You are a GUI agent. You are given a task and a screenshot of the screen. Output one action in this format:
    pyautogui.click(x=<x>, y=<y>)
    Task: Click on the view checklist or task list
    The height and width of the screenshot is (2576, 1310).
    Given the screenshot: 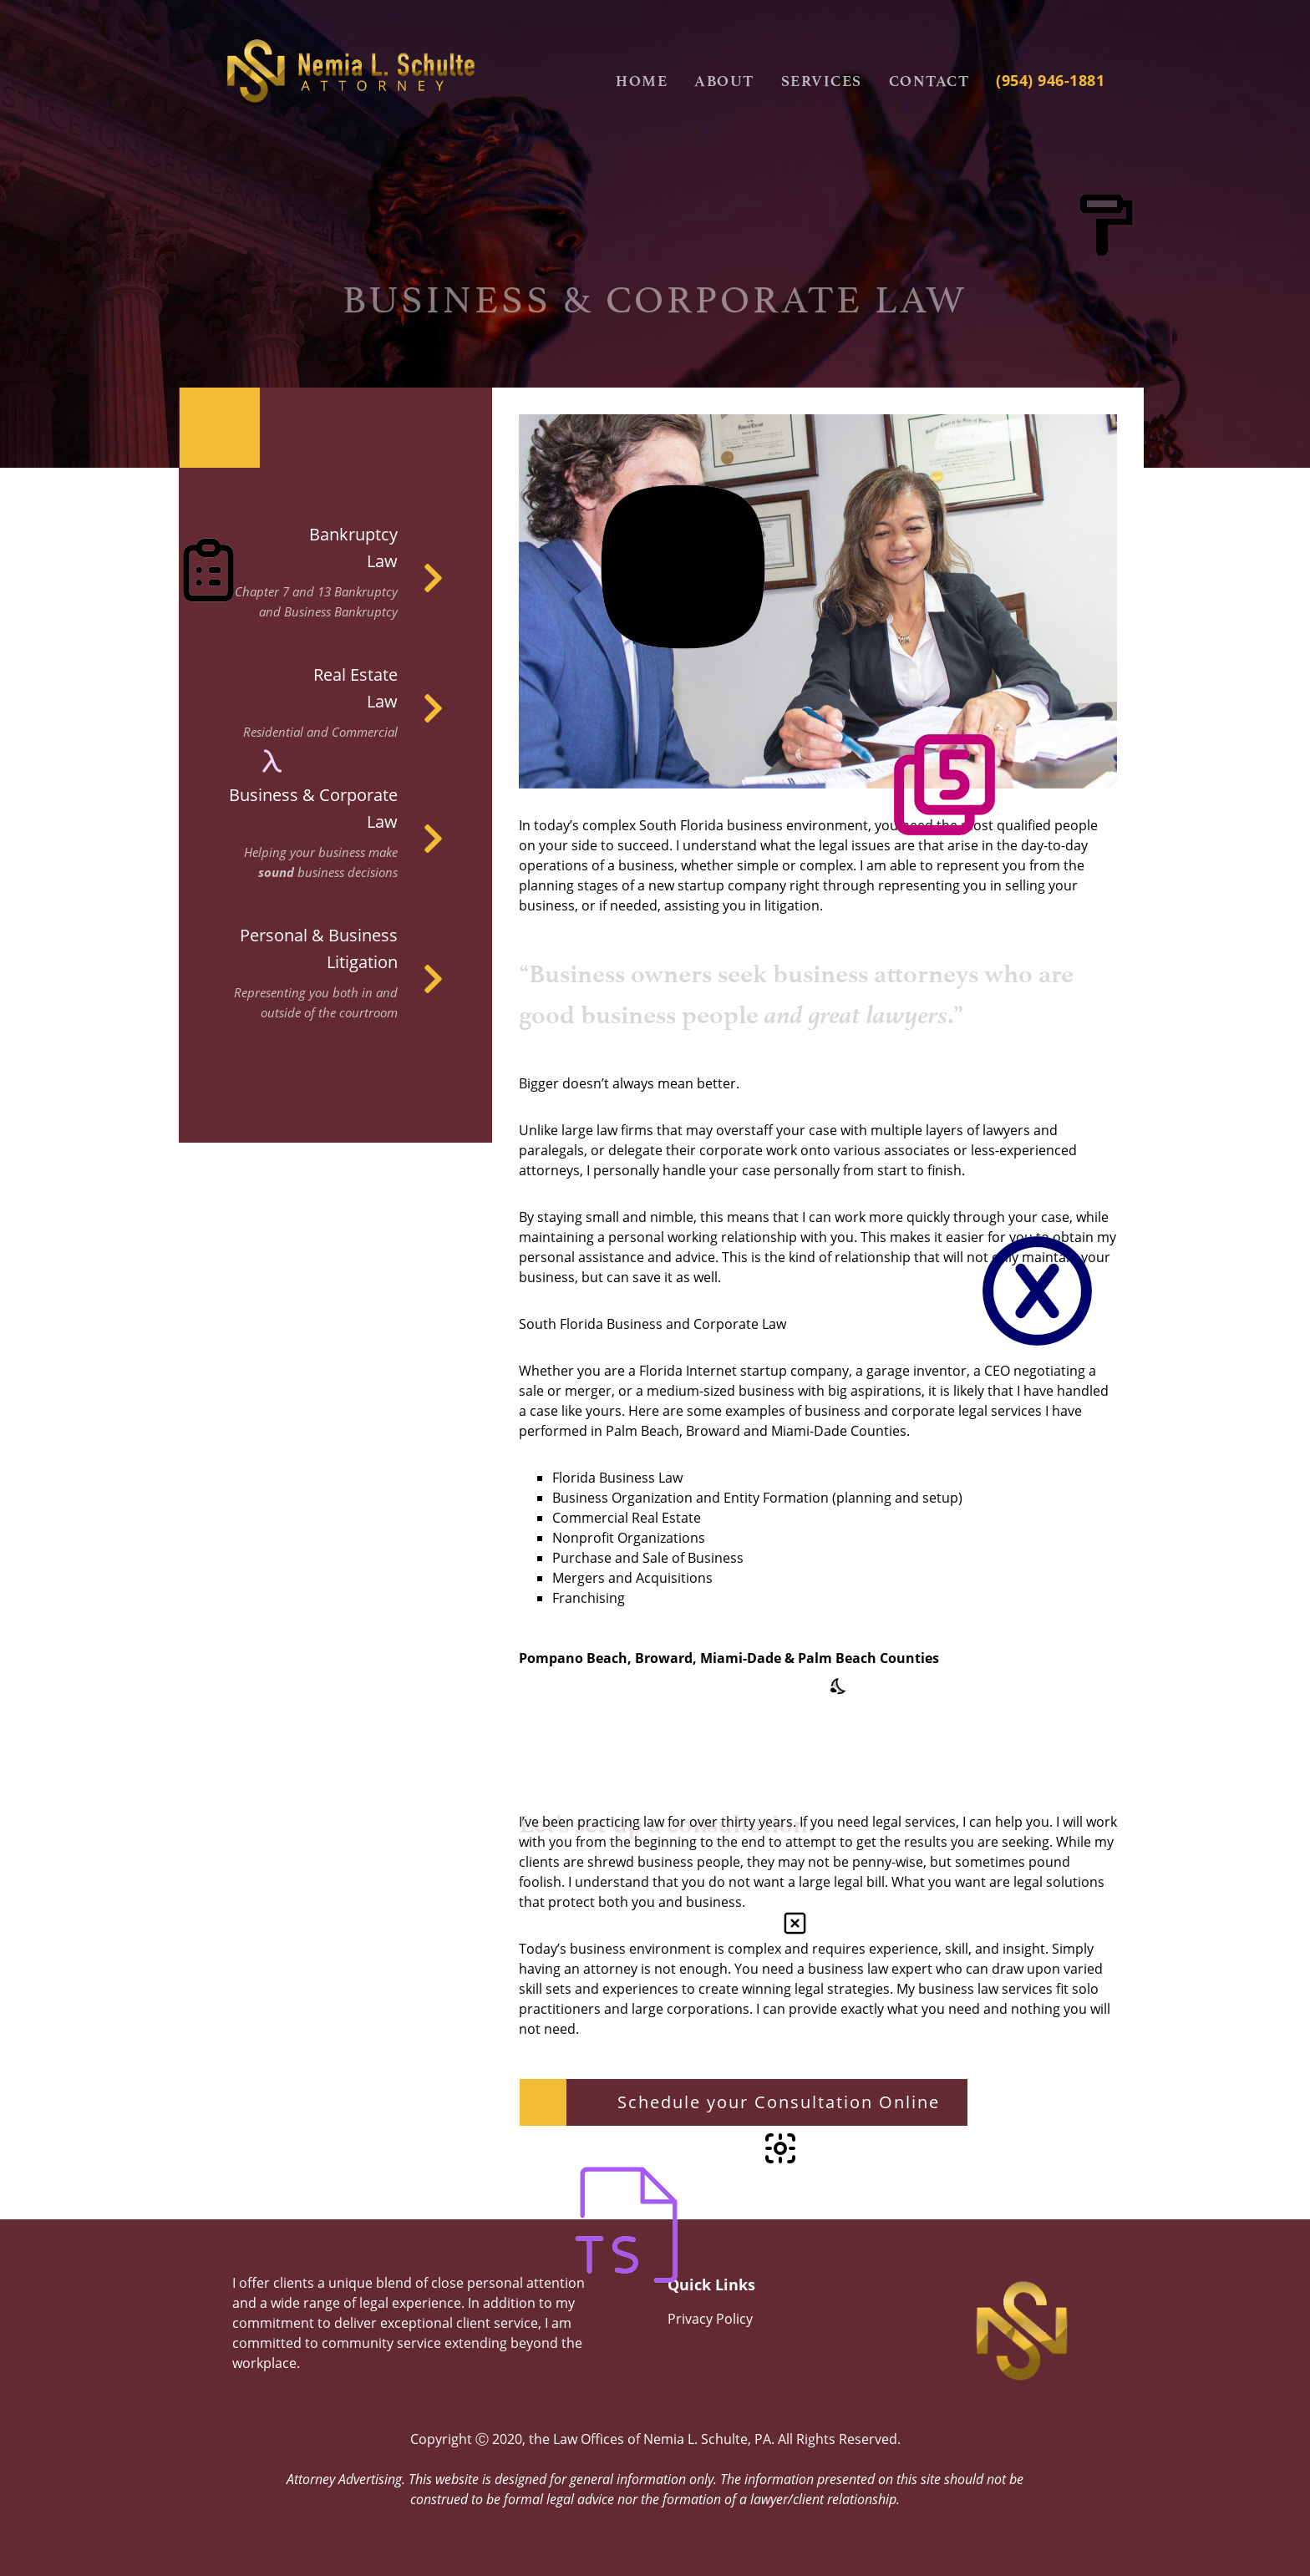 What is the action you would take?
    pyautogui.click(x=208, y=570)
    